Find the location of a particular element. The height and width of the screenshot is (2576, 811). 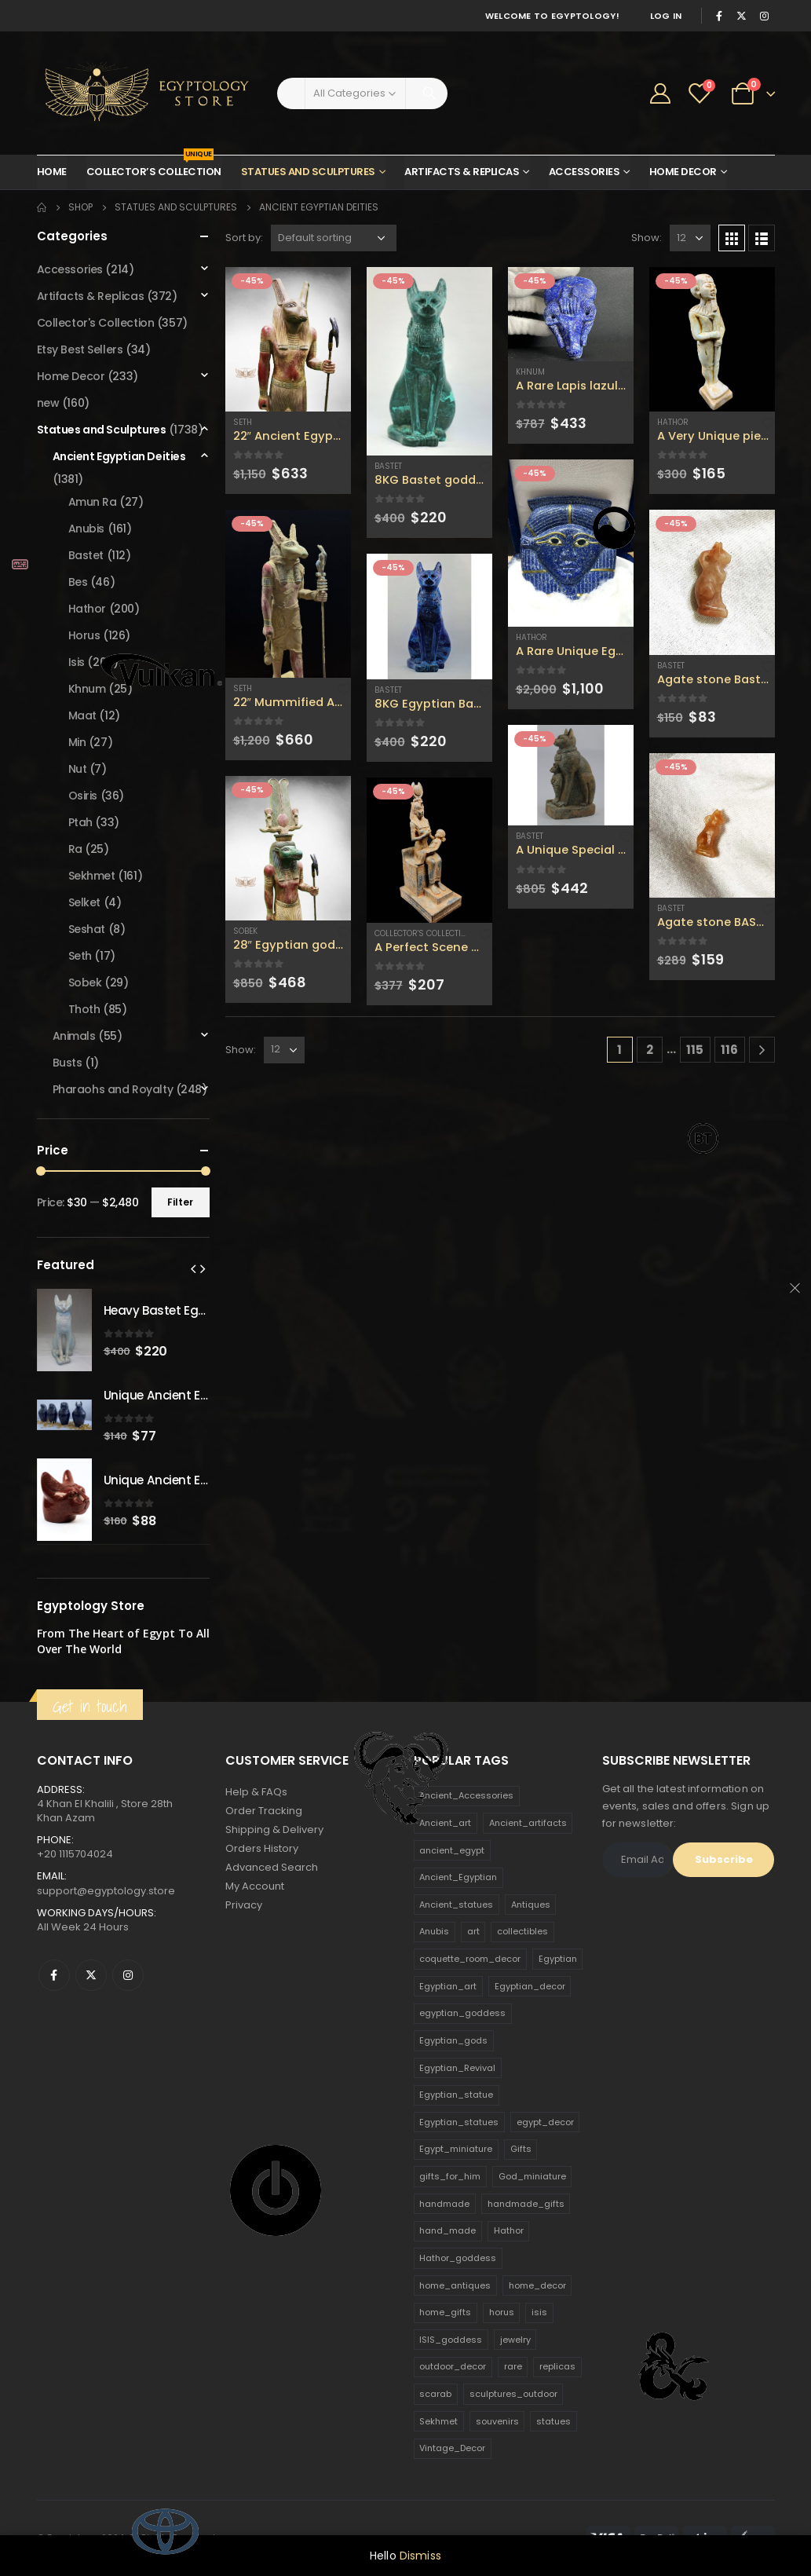

Dungeons & Dragons logo is located at coordinates (674, 2366).